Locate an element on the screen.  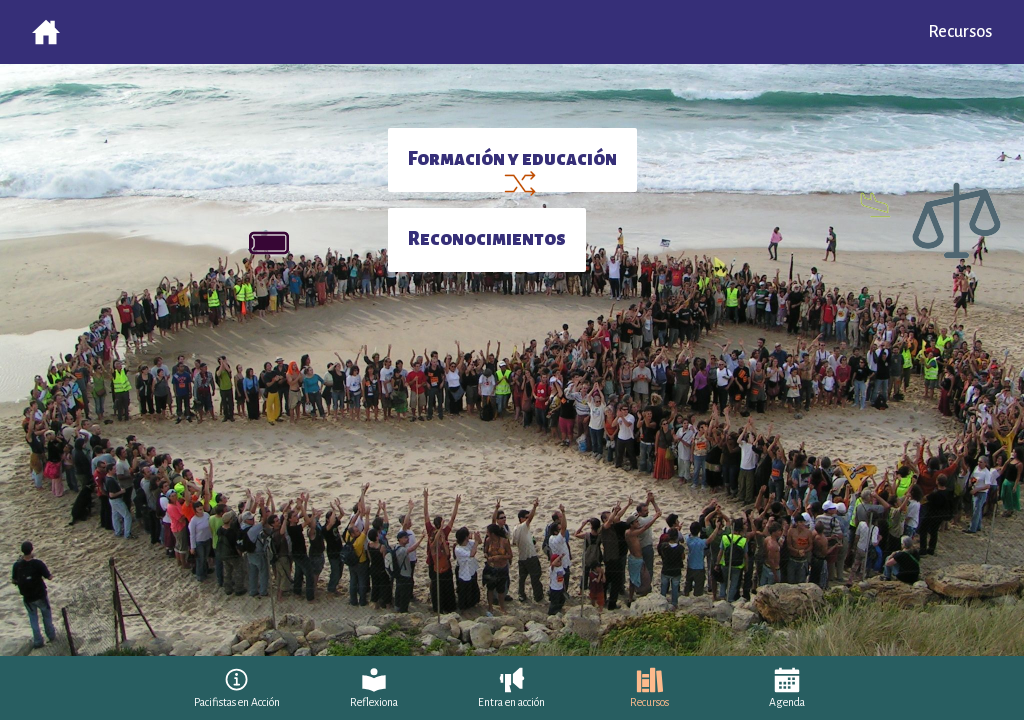
access legal or terms of service information is located at coordinates (956, 220).